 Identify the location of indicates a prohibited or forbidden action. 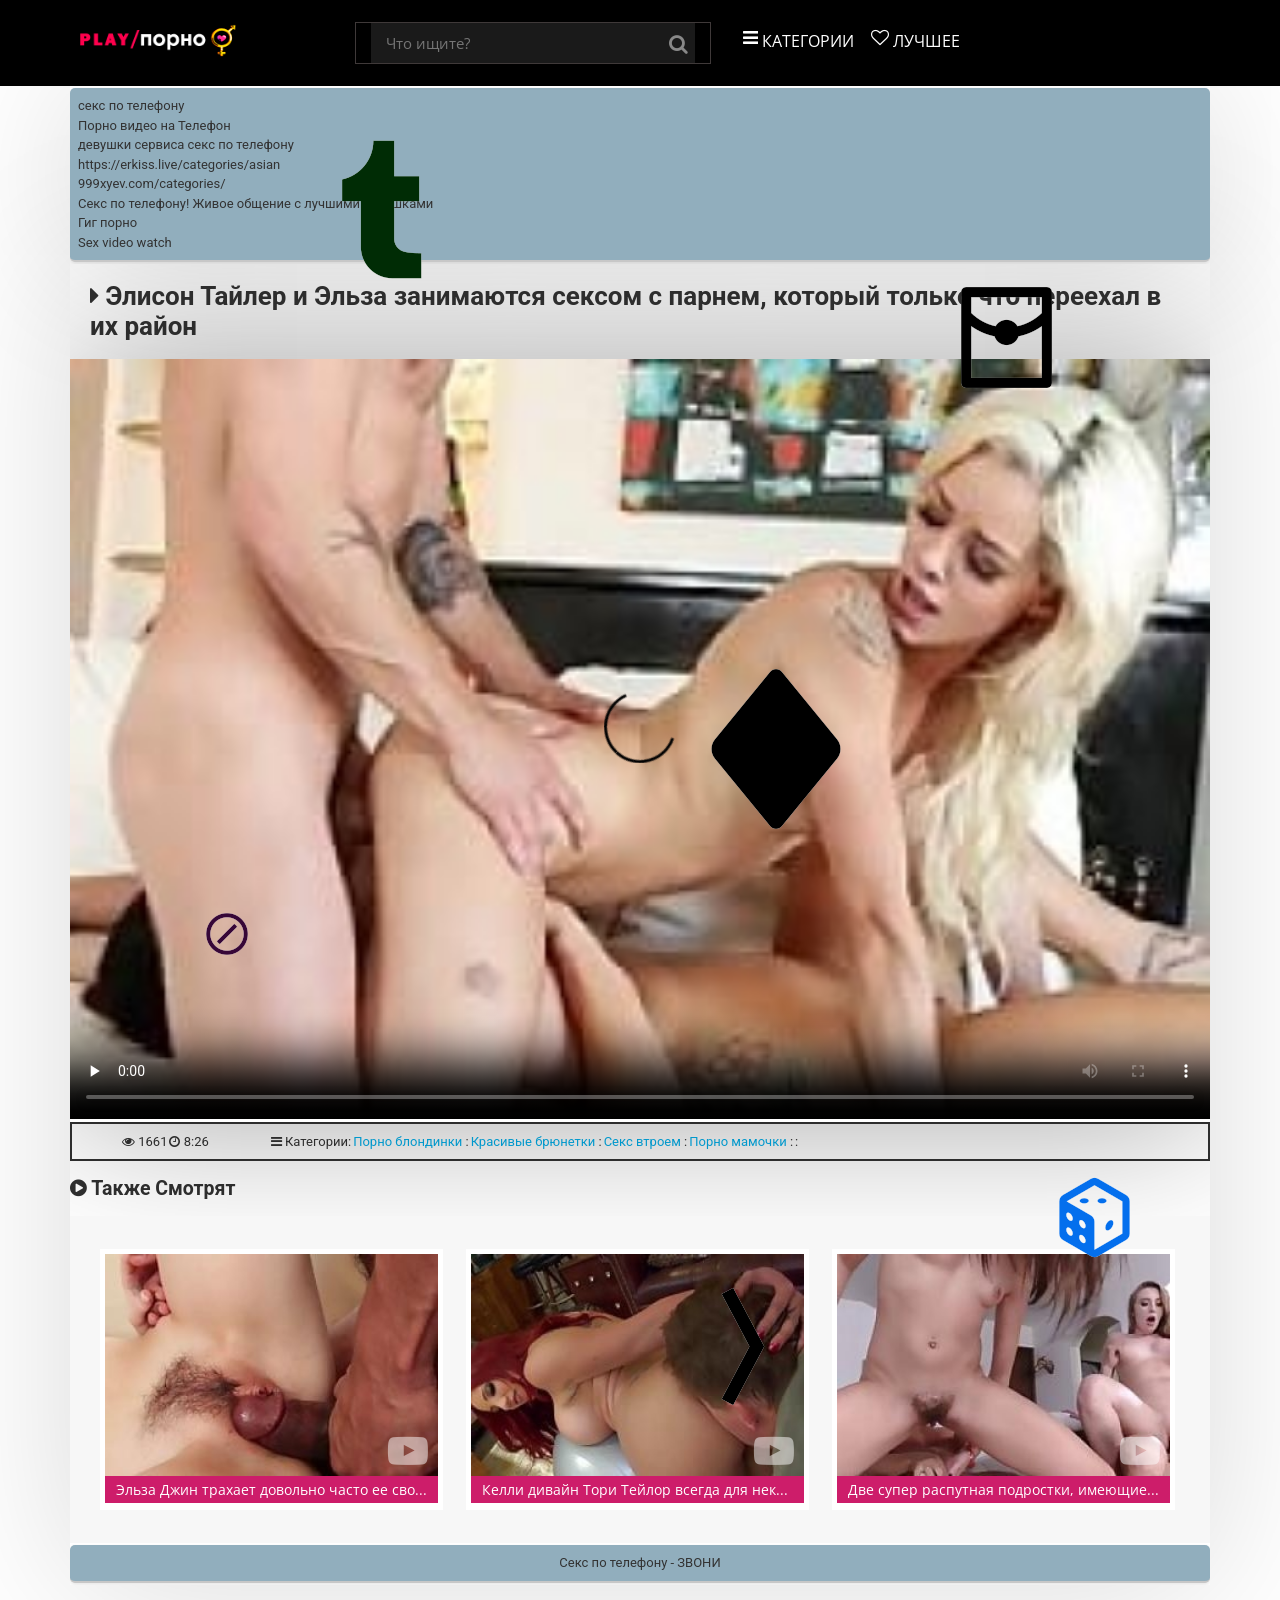
(227, 934).